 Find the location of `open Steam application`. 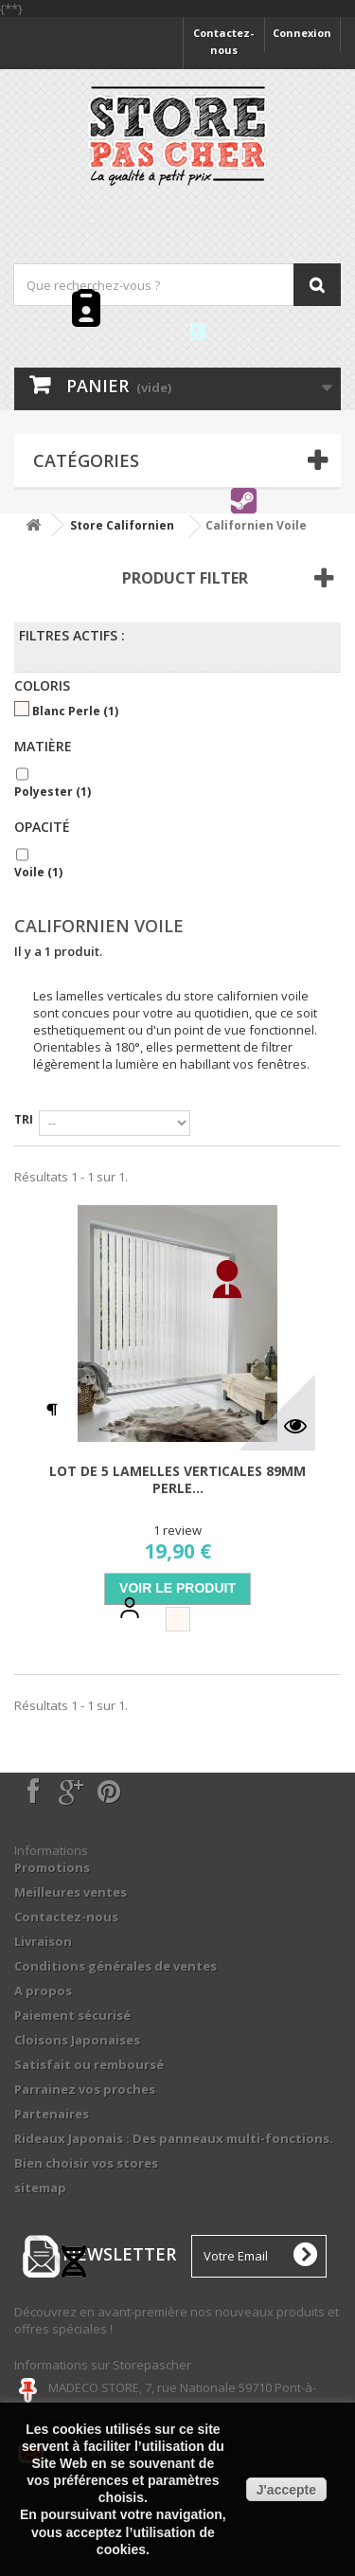

open Steam application is located at coordinates (243, 500).